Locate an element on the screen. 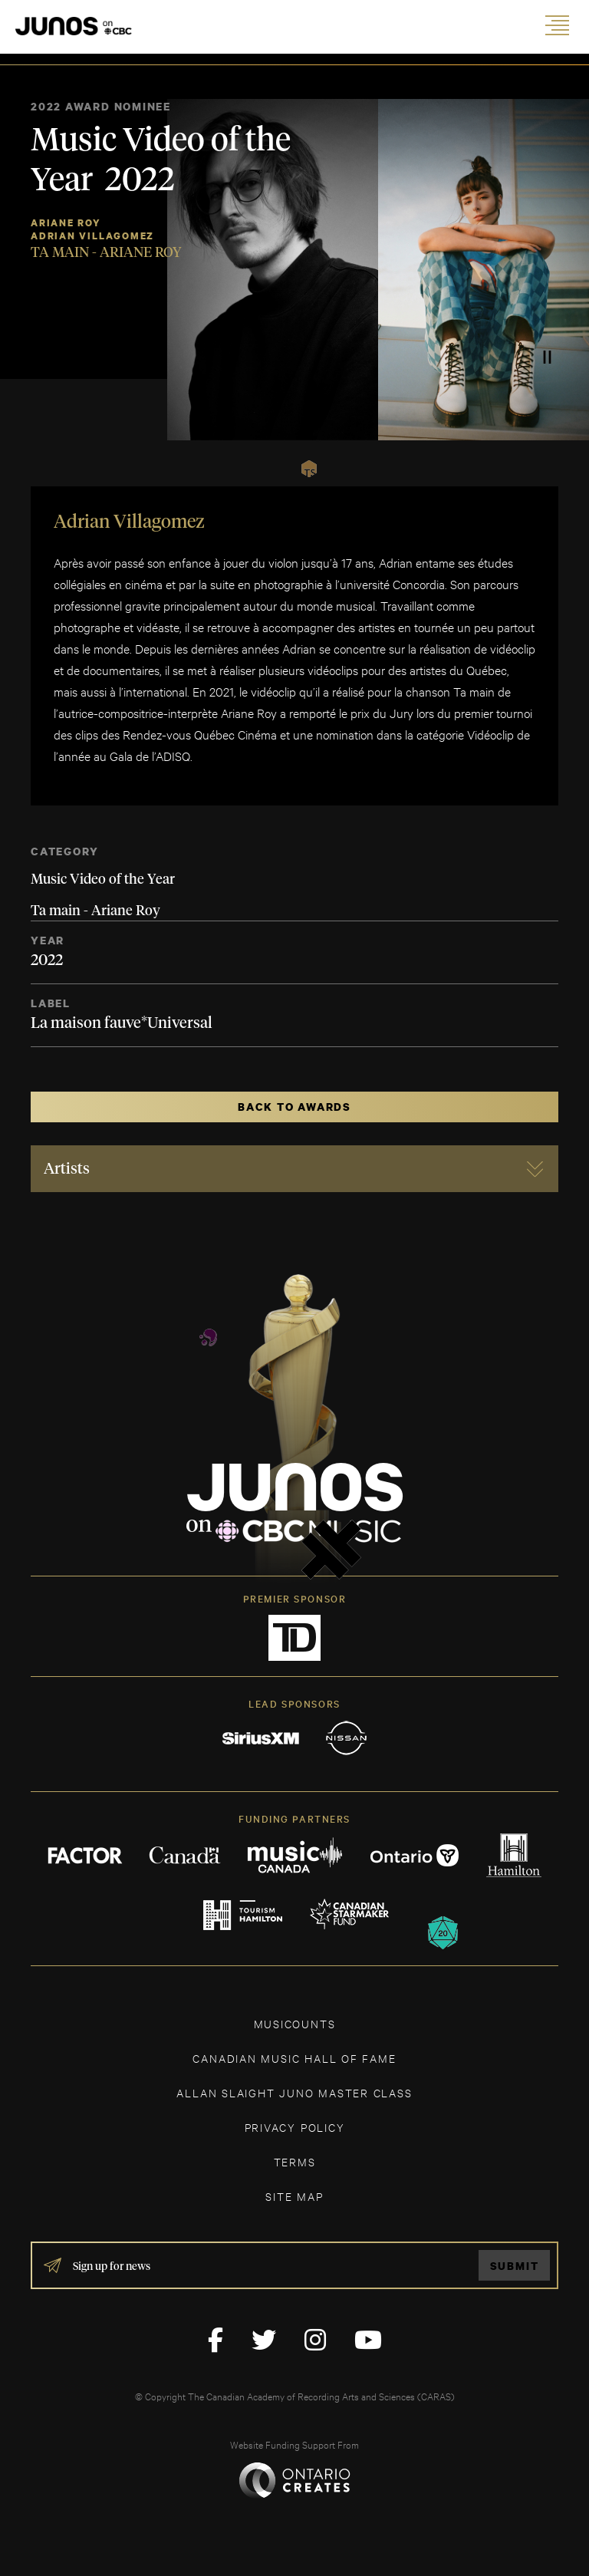 This screenshot has width=589, height=2576. ts-node runtime environment logo is located at coordinates (309, 469).